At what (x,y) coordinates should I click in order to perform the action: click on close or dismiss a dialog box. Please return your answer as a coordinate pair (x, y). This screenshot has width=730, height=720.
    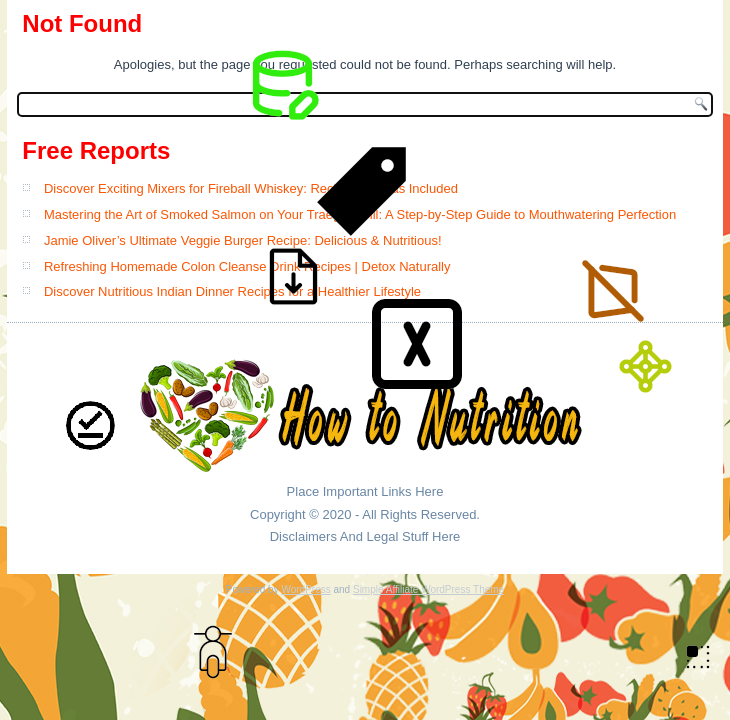
    Looking at the image, I should click on (417, 344).